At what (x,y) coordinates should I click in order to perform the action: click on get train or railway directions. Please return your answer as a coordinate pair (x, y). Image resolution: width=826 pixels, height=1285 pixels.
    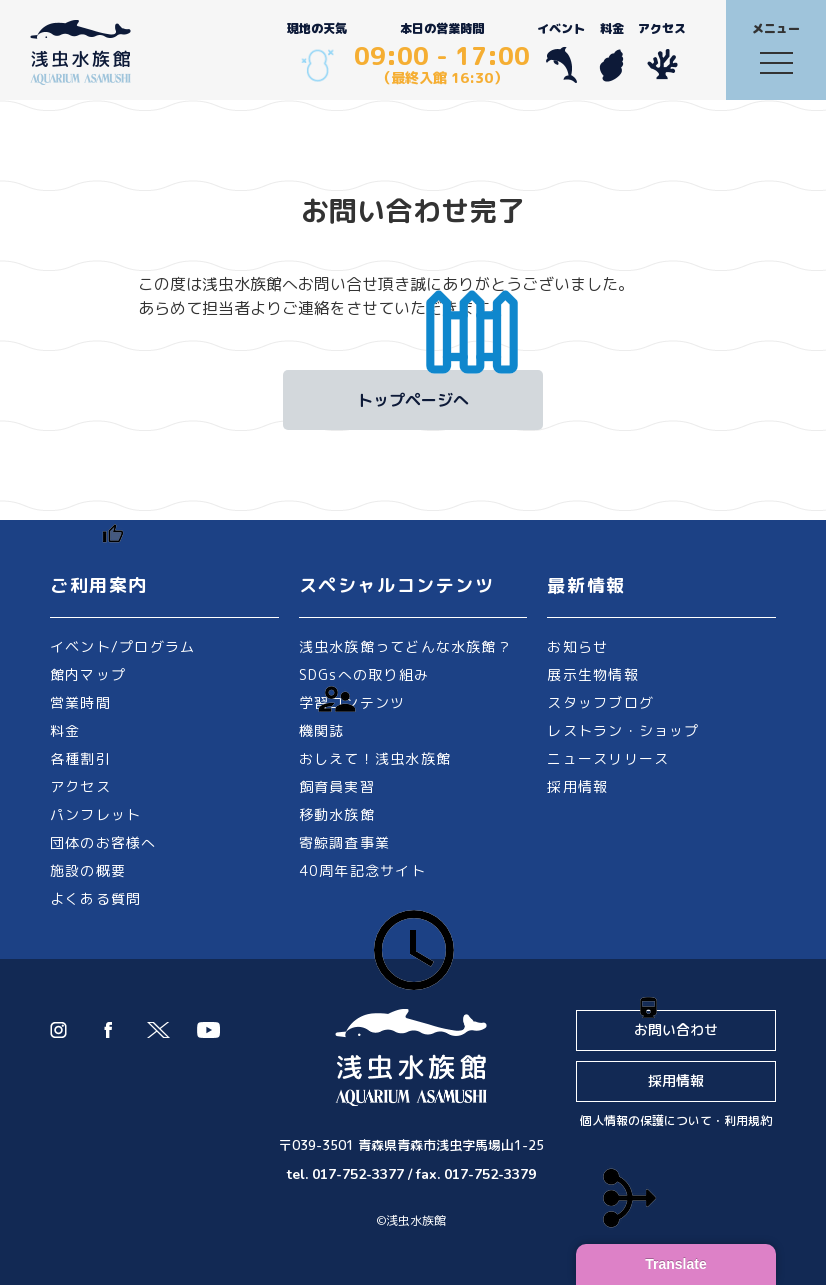
    Looking at the image, I should click on (648, 1008).